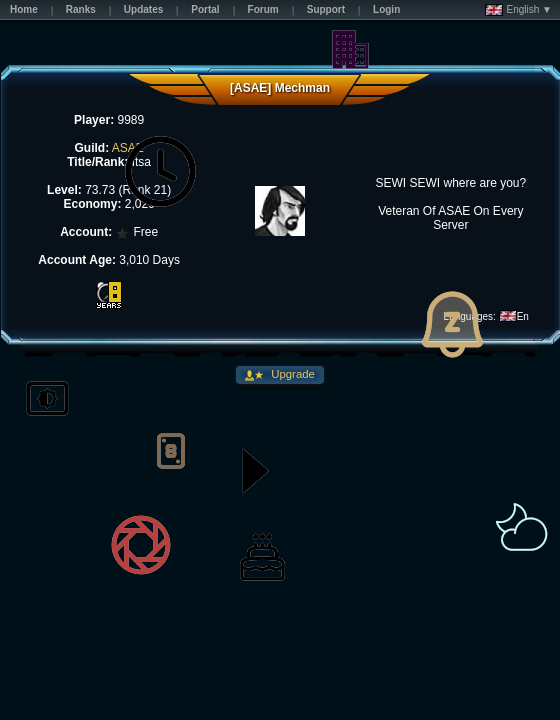  I want to click on play media or start playback, so click(256, 471).